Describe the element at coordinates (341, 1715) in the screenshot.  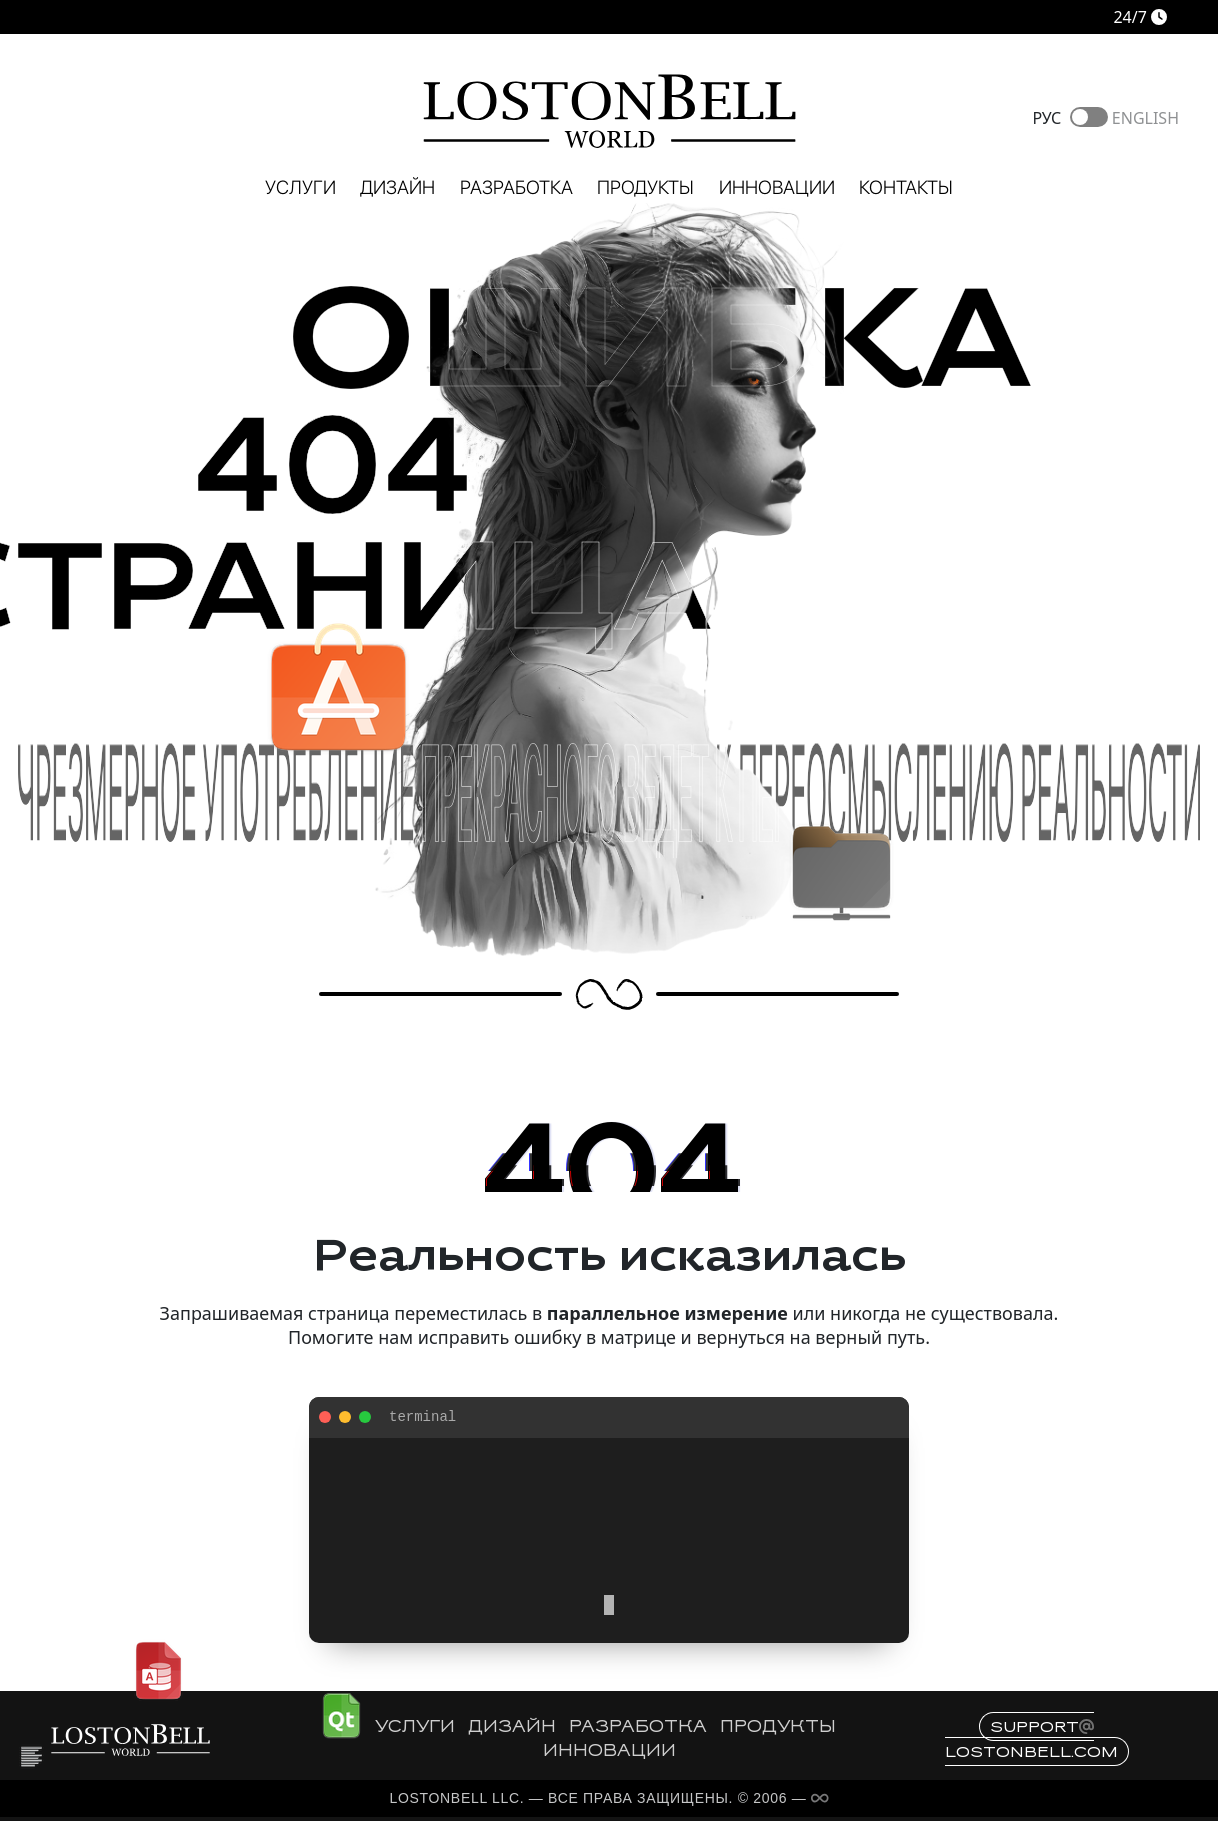
I see `a QML source file used in Qt application development` at that location.